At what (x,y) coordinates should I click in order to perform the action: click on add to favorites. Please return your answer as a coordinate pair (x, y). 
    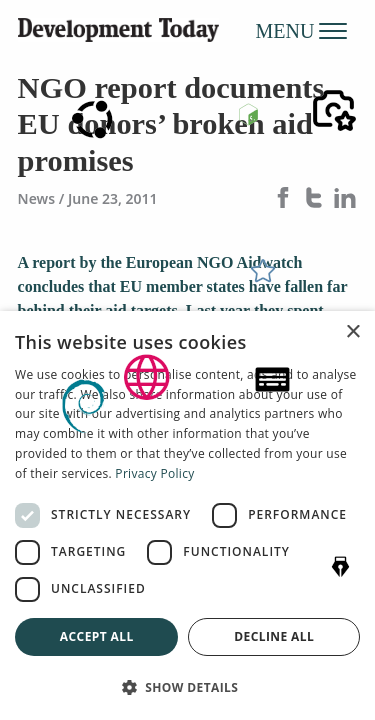
    Looking at the image, I should click on (263, 271).